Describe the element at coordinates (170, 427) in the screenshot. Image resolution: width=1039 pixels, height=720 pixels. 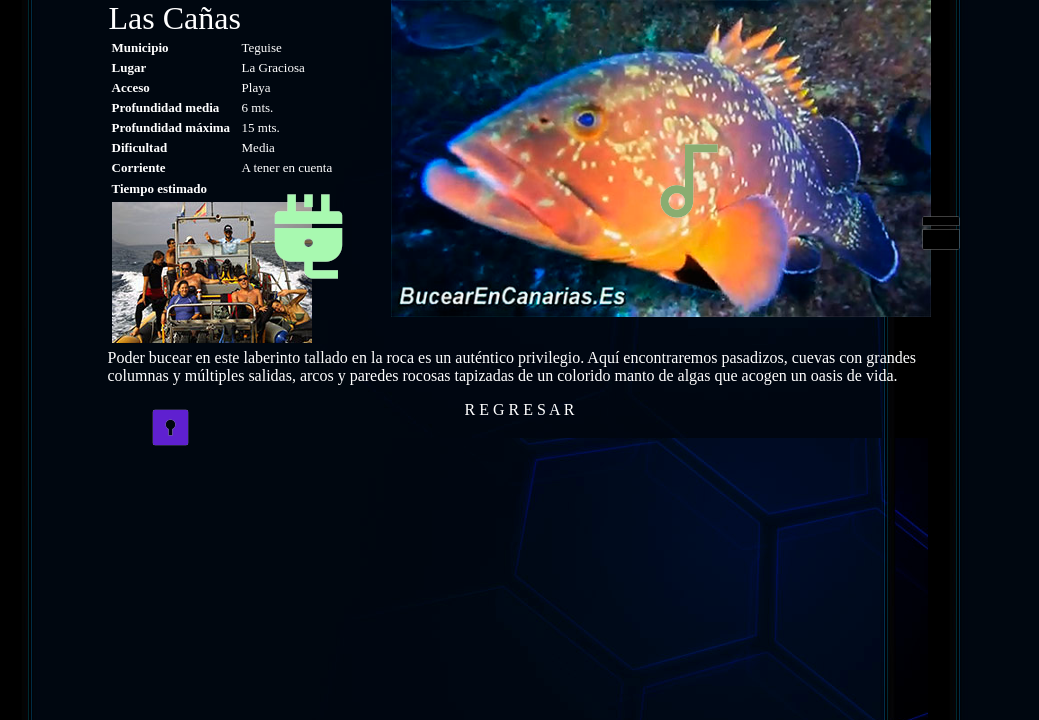
I see `access smart lock controls` at that location.